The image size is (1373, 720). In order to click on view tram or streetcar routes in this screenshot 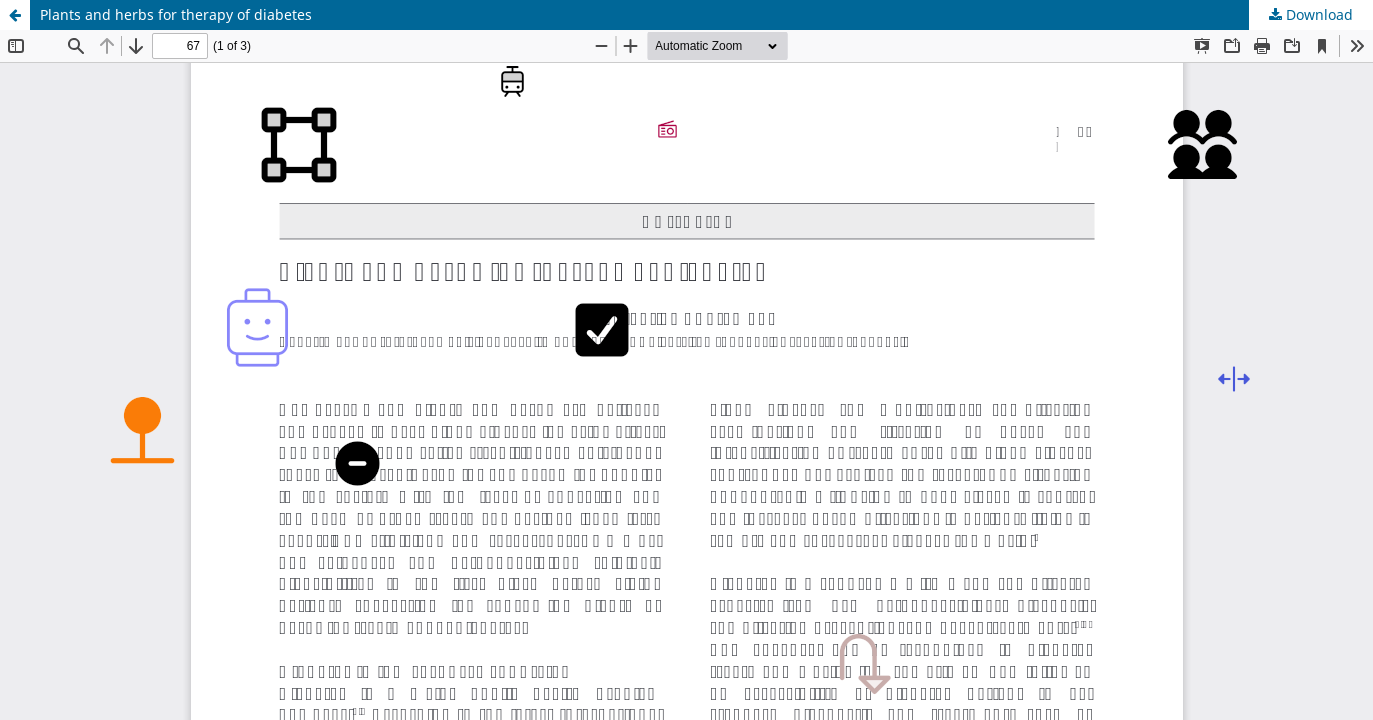, I will do `click(512, 81)`.